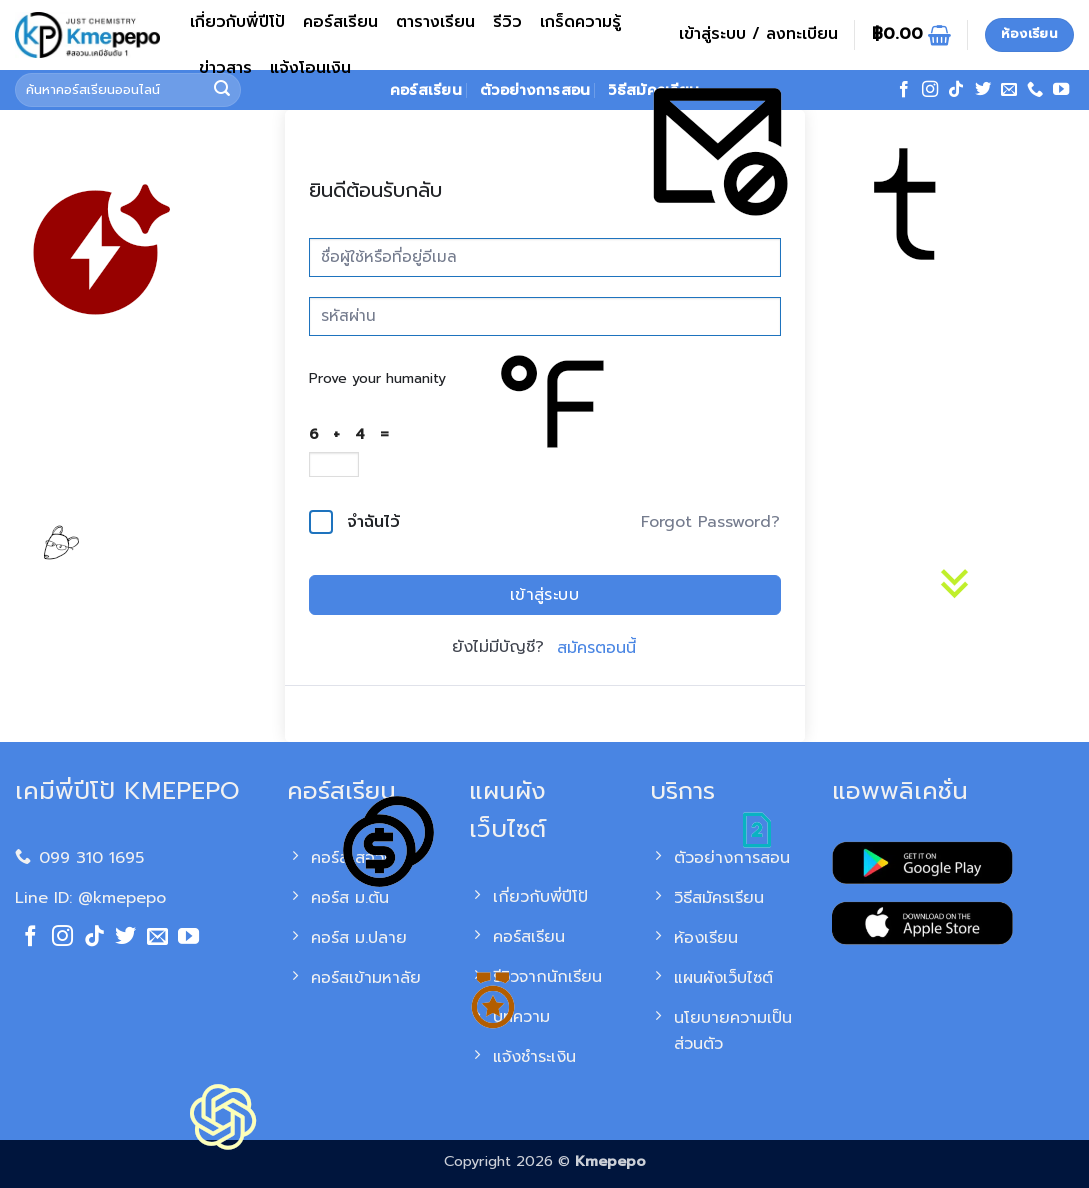 This screenshot has width=1089, height=1188. I want to click on blocked or prohibited email address, so click(717, 145).